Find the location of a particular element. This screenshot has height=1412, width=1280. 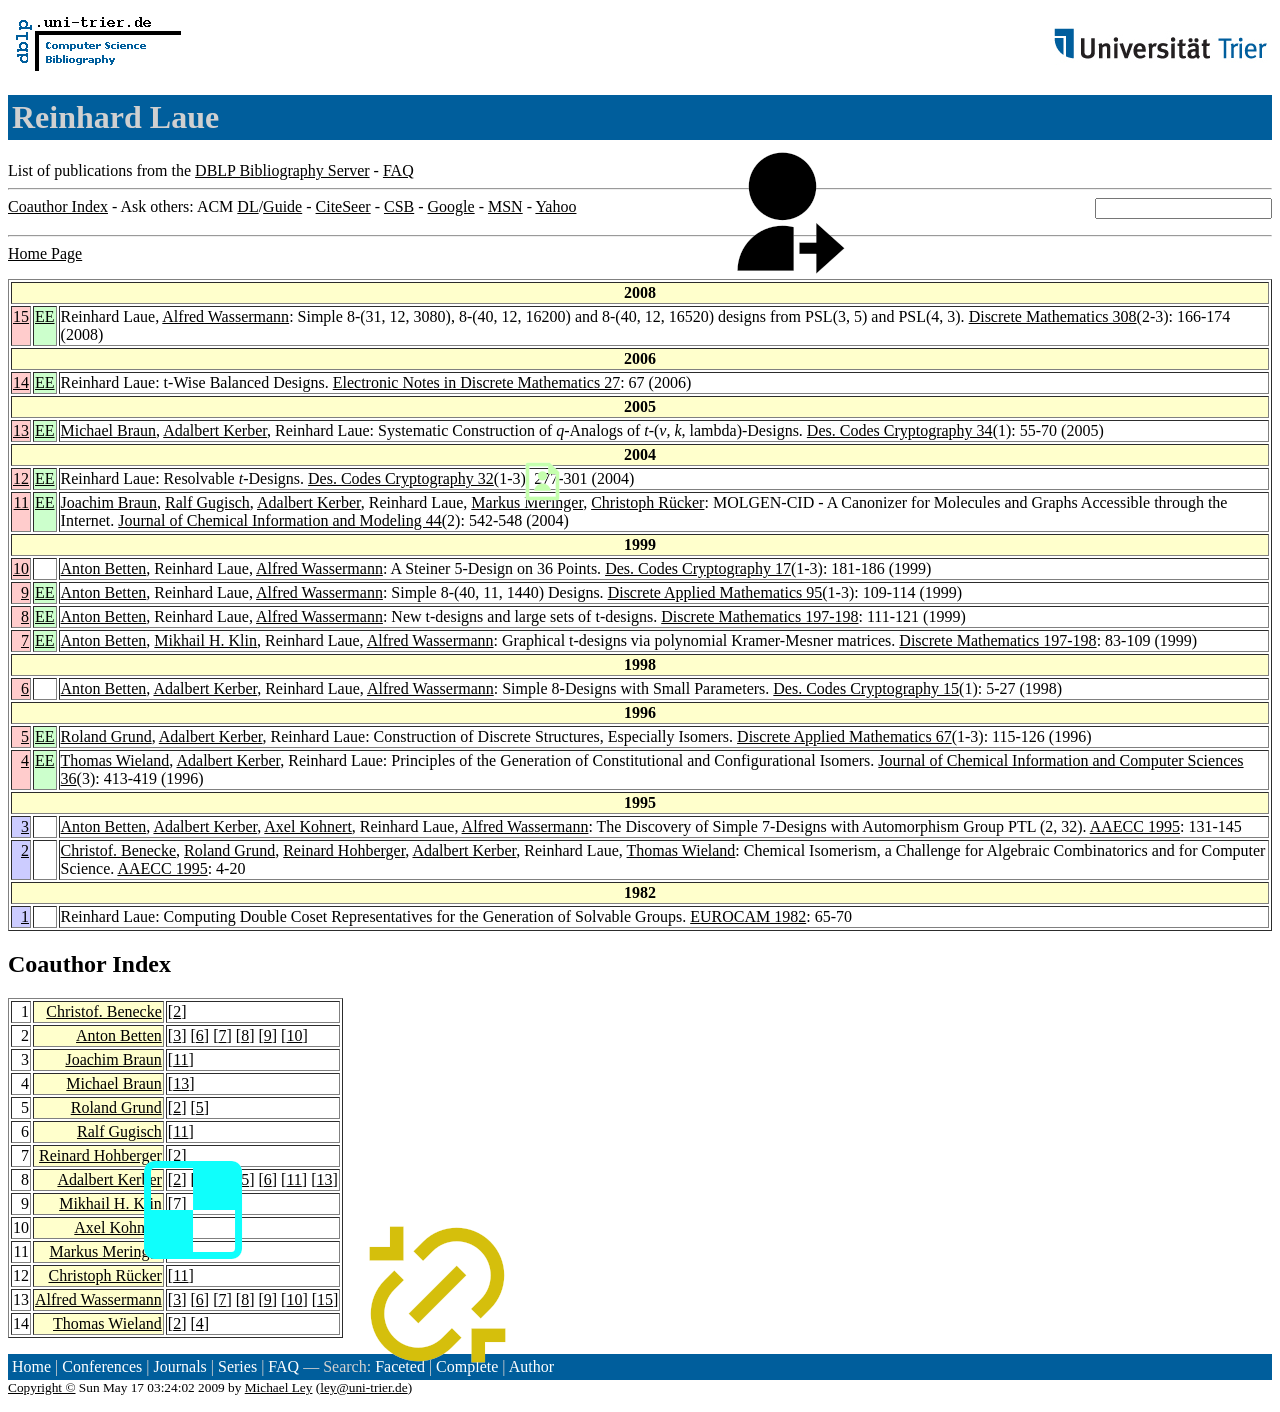

view user profile document is located at coordinates (542, 481).